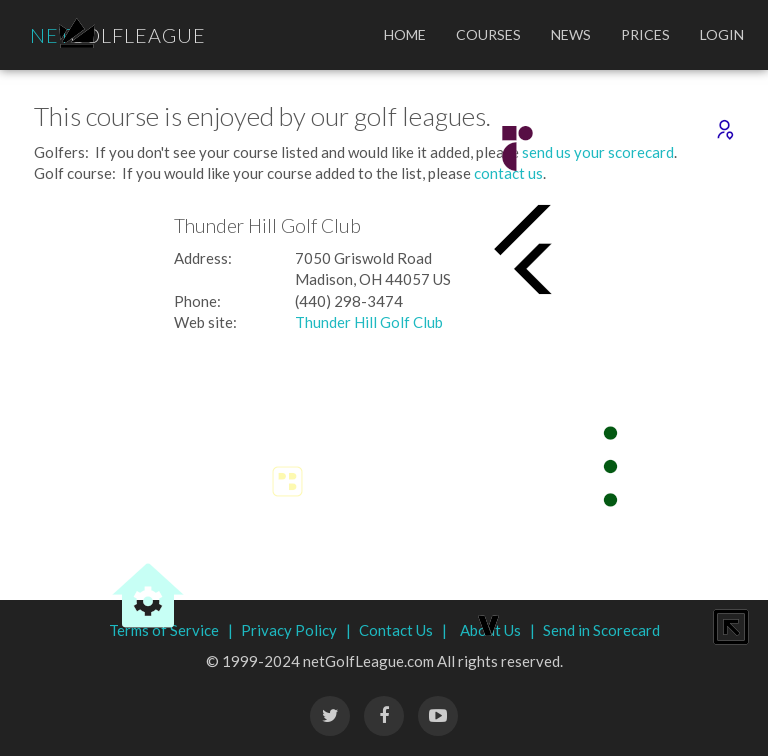 This screenshot has height=756, width=768. I want to click on V programming language logo, so click(488, 625).